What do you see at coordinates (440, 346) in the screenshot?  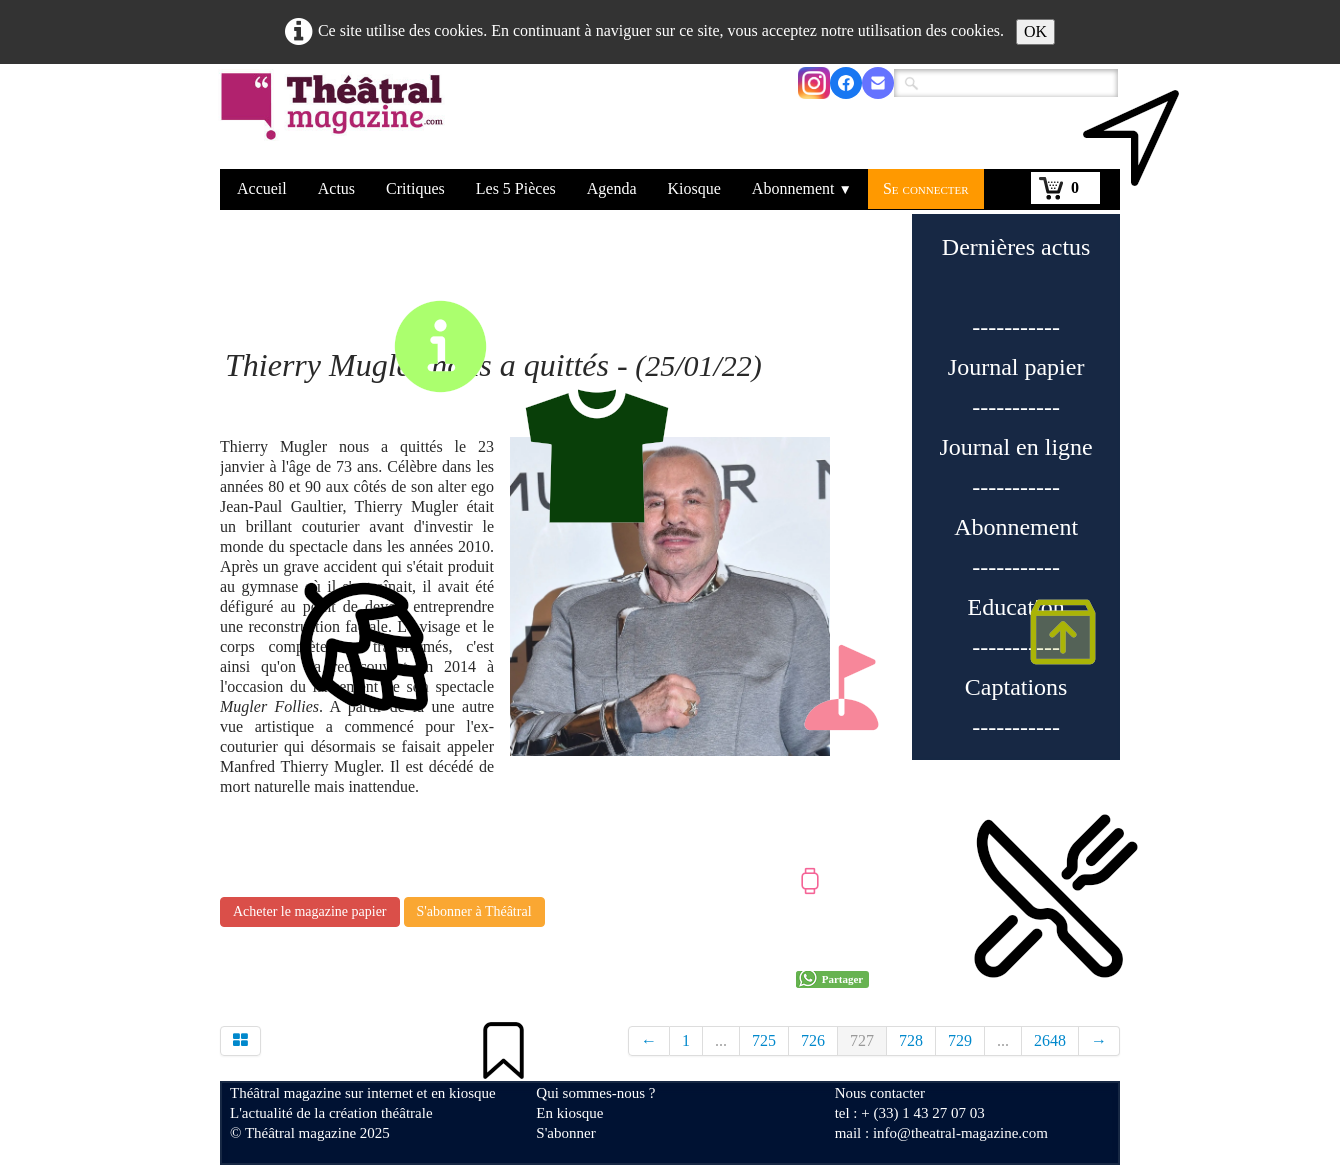 I see `view more information or details` at bounding box center [440, 346].